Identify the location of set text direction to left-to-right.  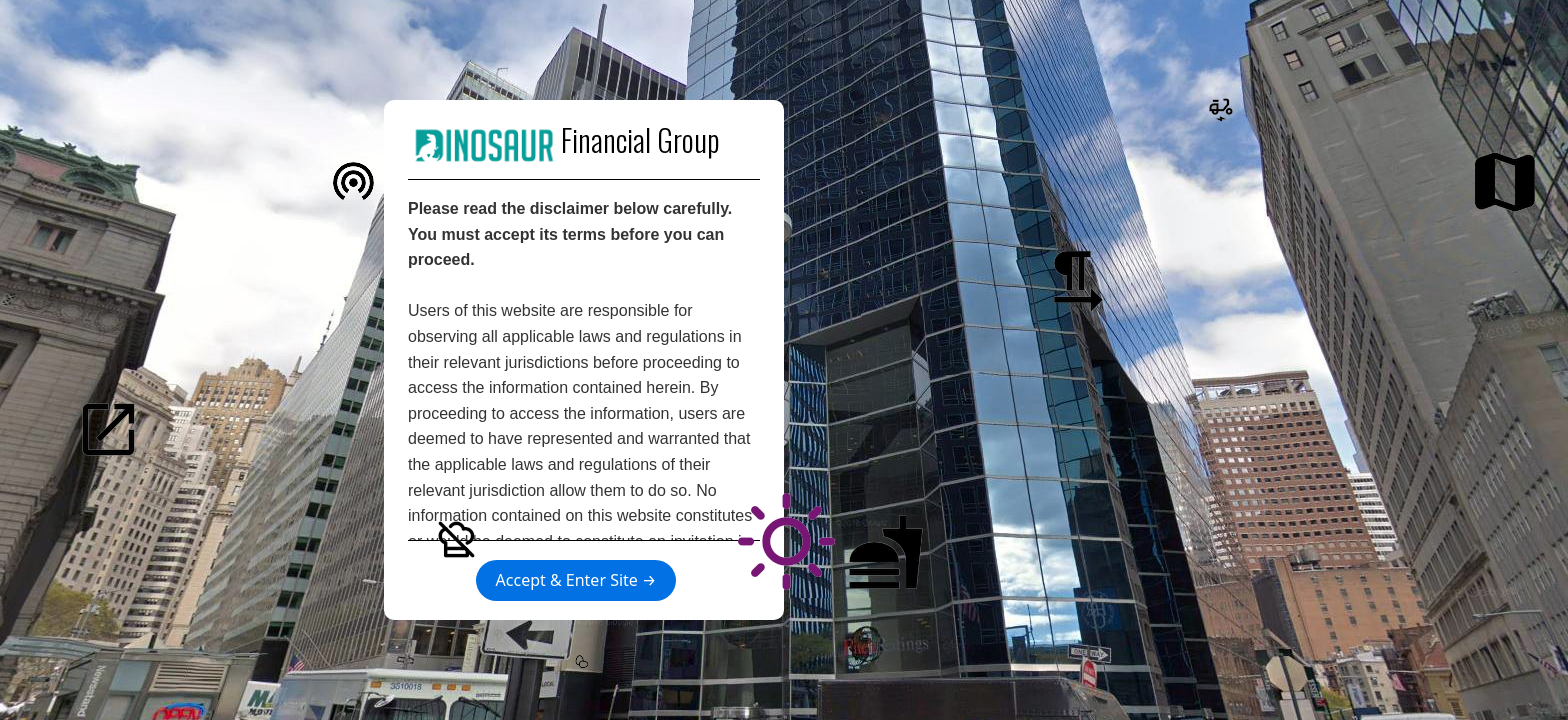
(1075, 281).